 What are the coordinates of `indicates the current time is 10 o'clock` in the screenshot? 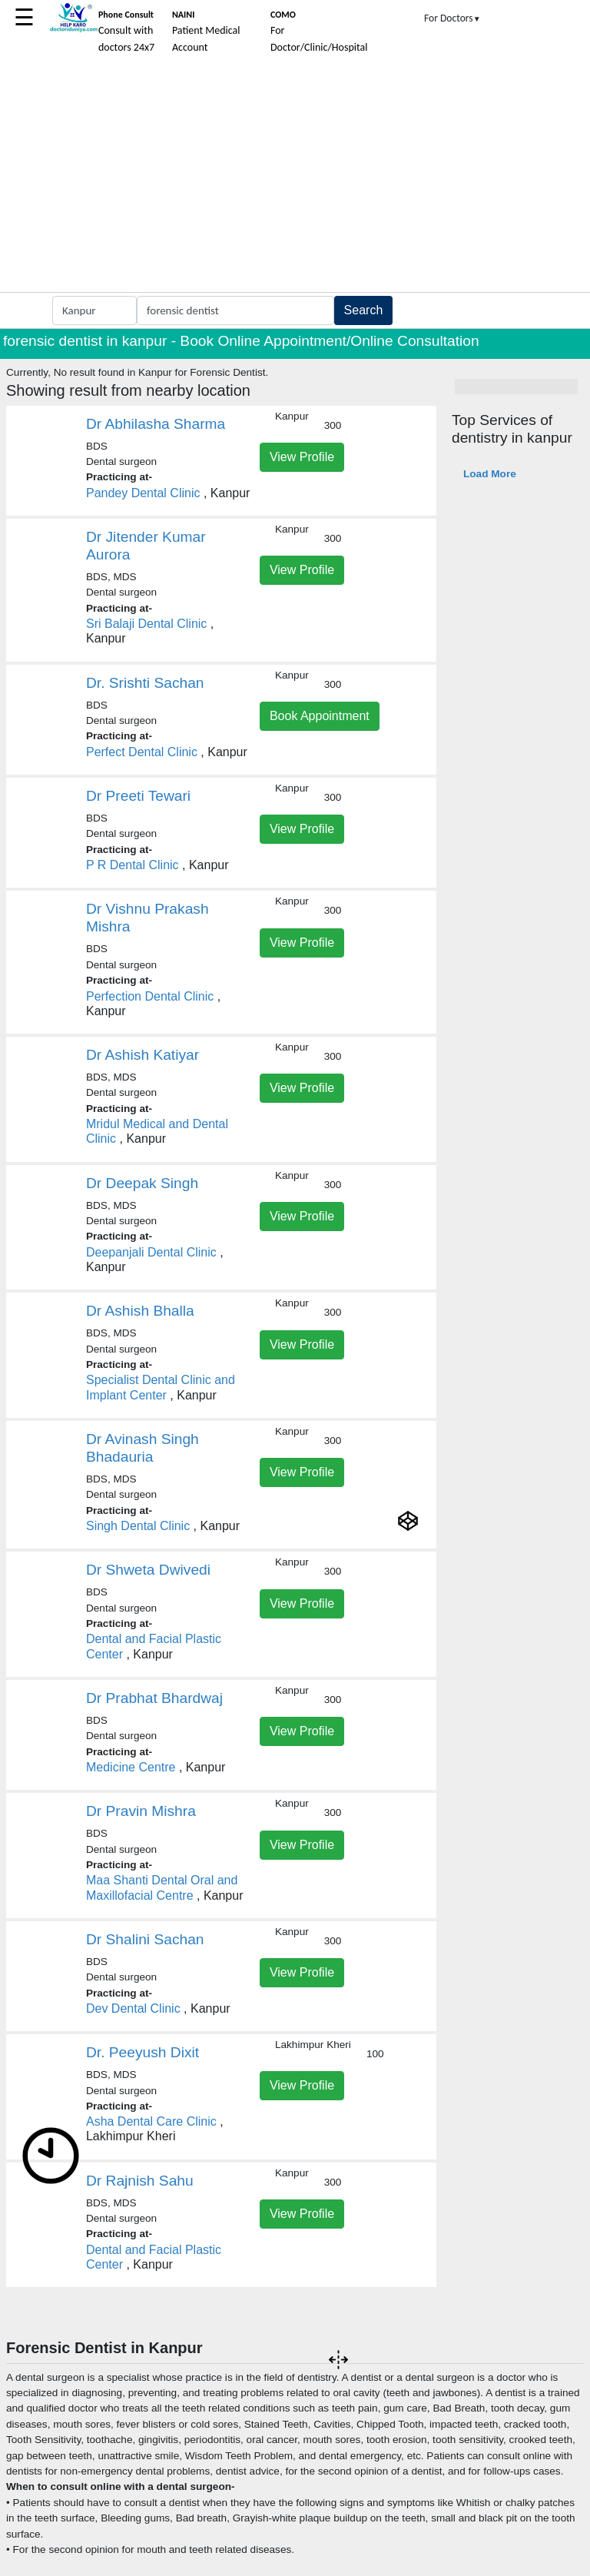 It's located at (51, 2156).